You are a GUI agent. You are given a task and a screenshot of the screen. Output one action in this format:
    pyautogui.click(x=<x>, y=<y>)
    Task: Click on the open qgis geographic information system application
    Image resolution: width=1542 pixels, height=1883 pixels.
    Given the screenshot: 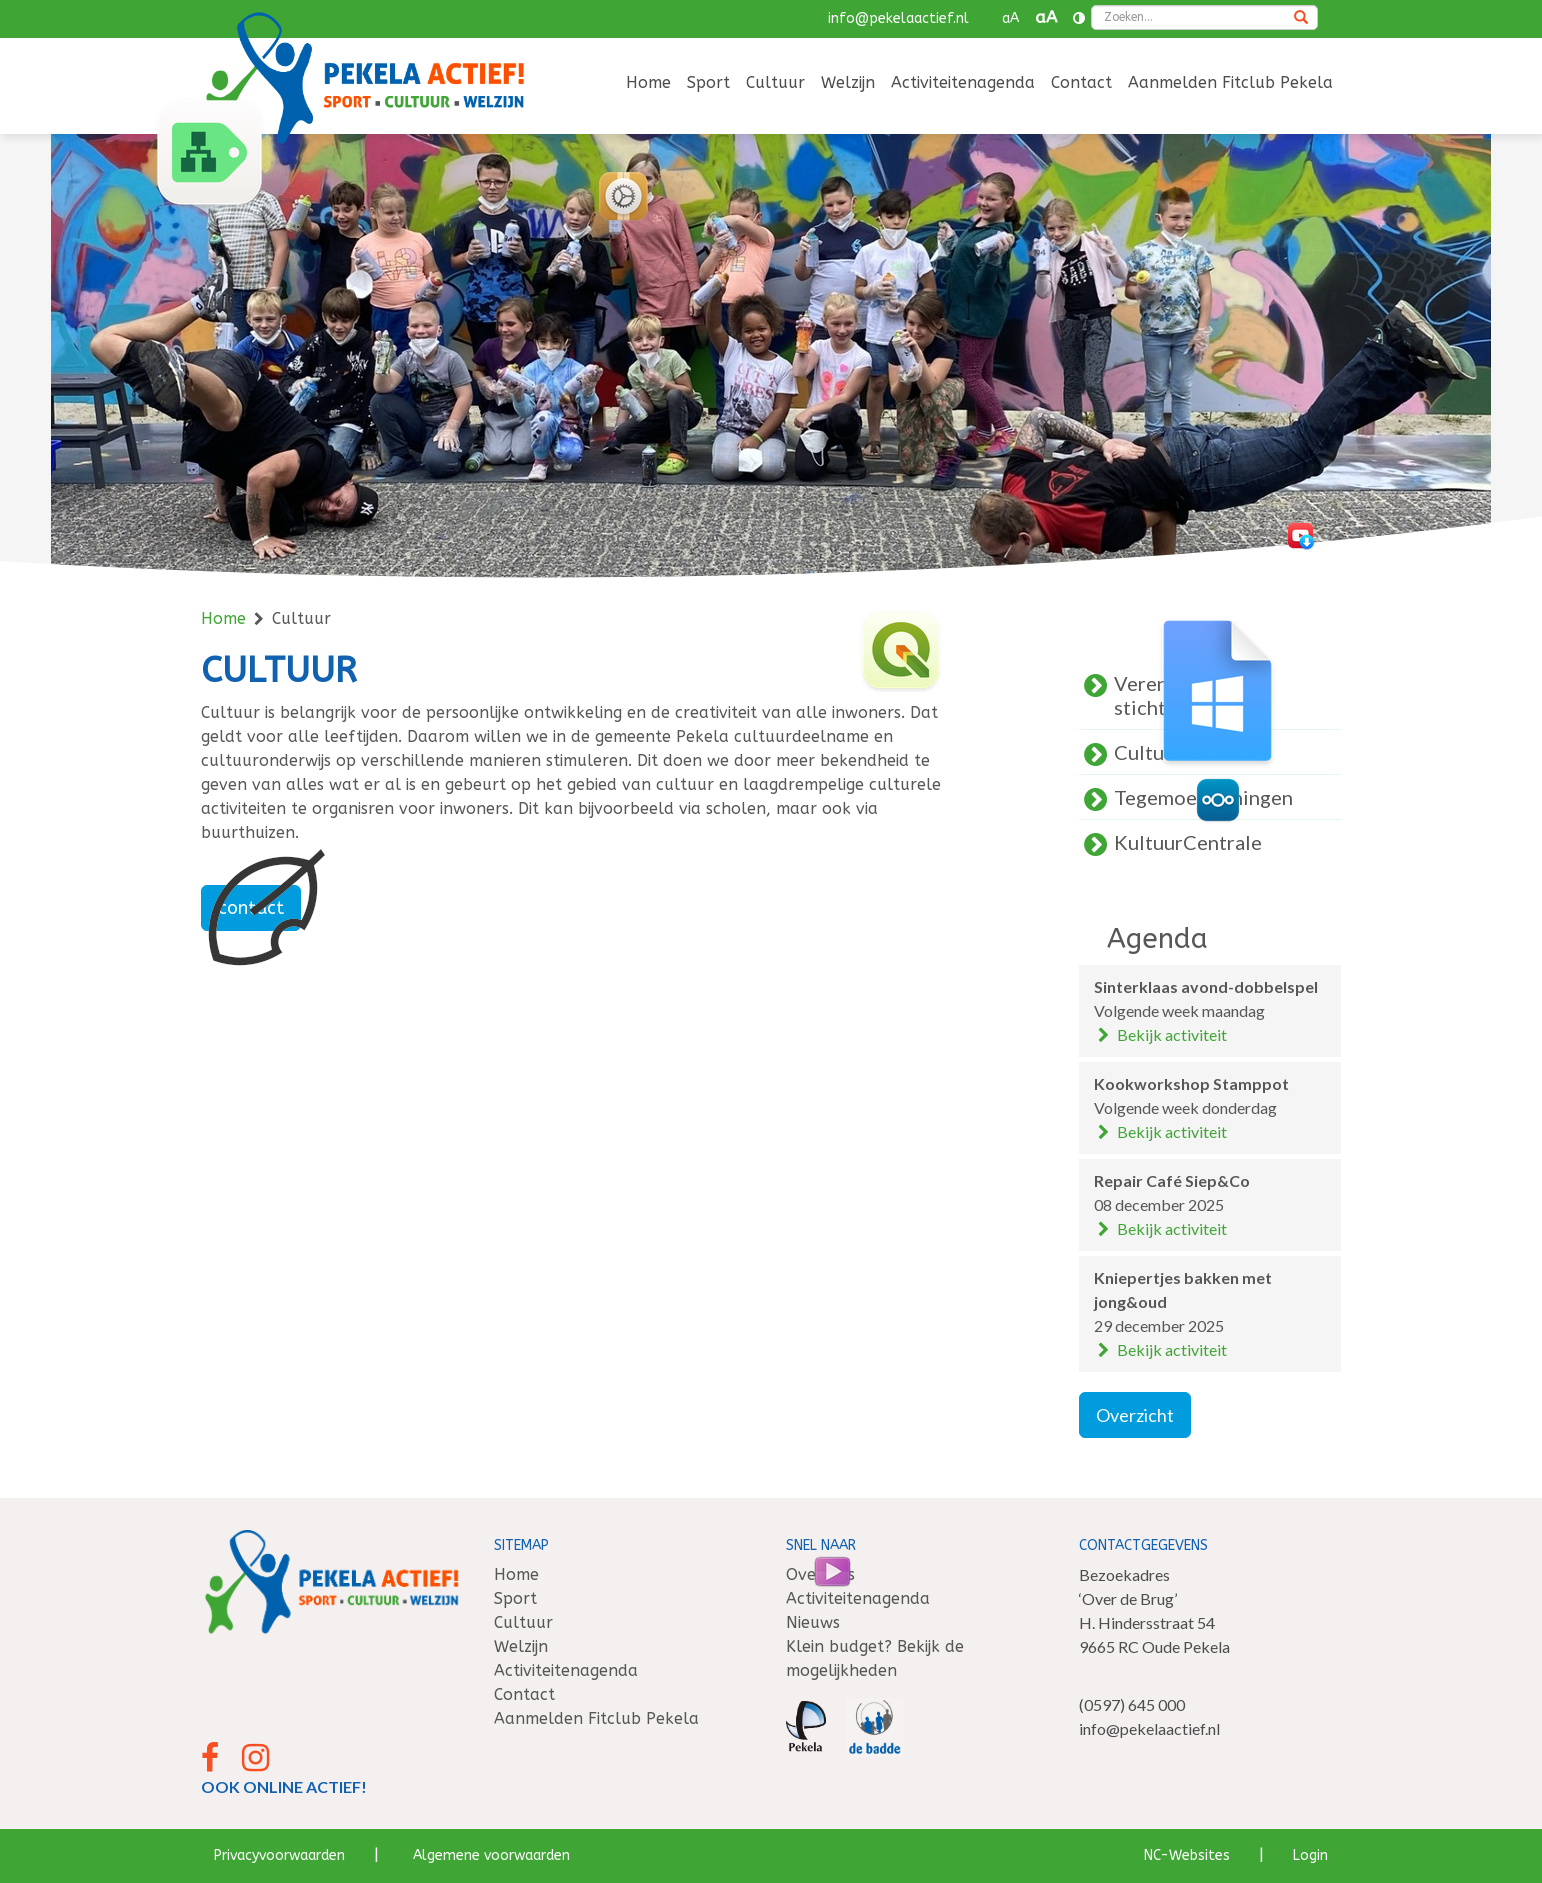 What is the action you would take?
    pyautogui.click(x=901, y=650)
    